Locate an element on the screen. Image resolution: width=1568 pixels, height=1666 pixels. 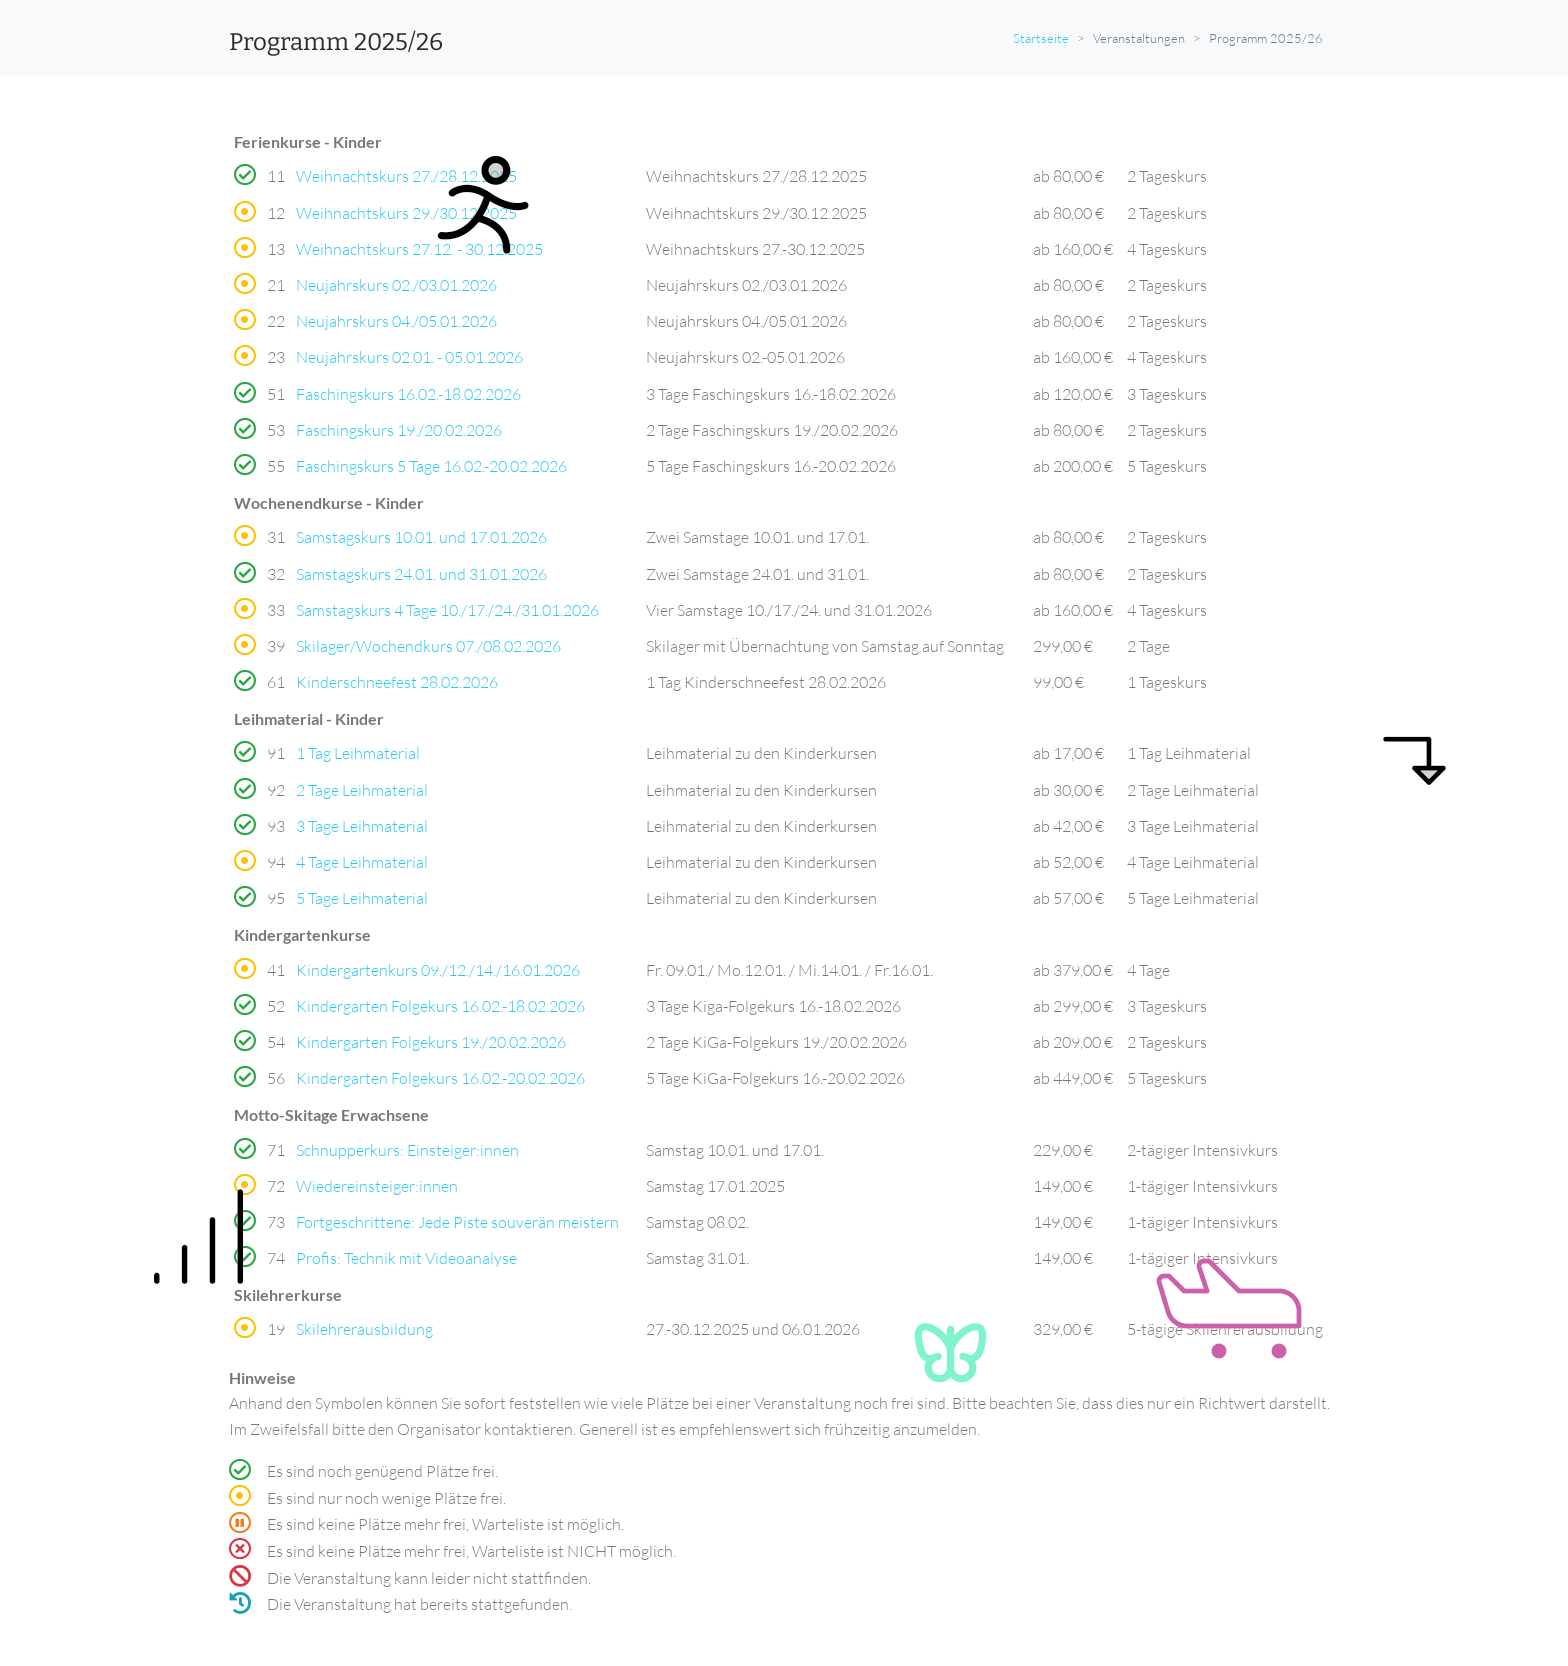
redirect content to a lower section is located at coordinates (1414, 758).